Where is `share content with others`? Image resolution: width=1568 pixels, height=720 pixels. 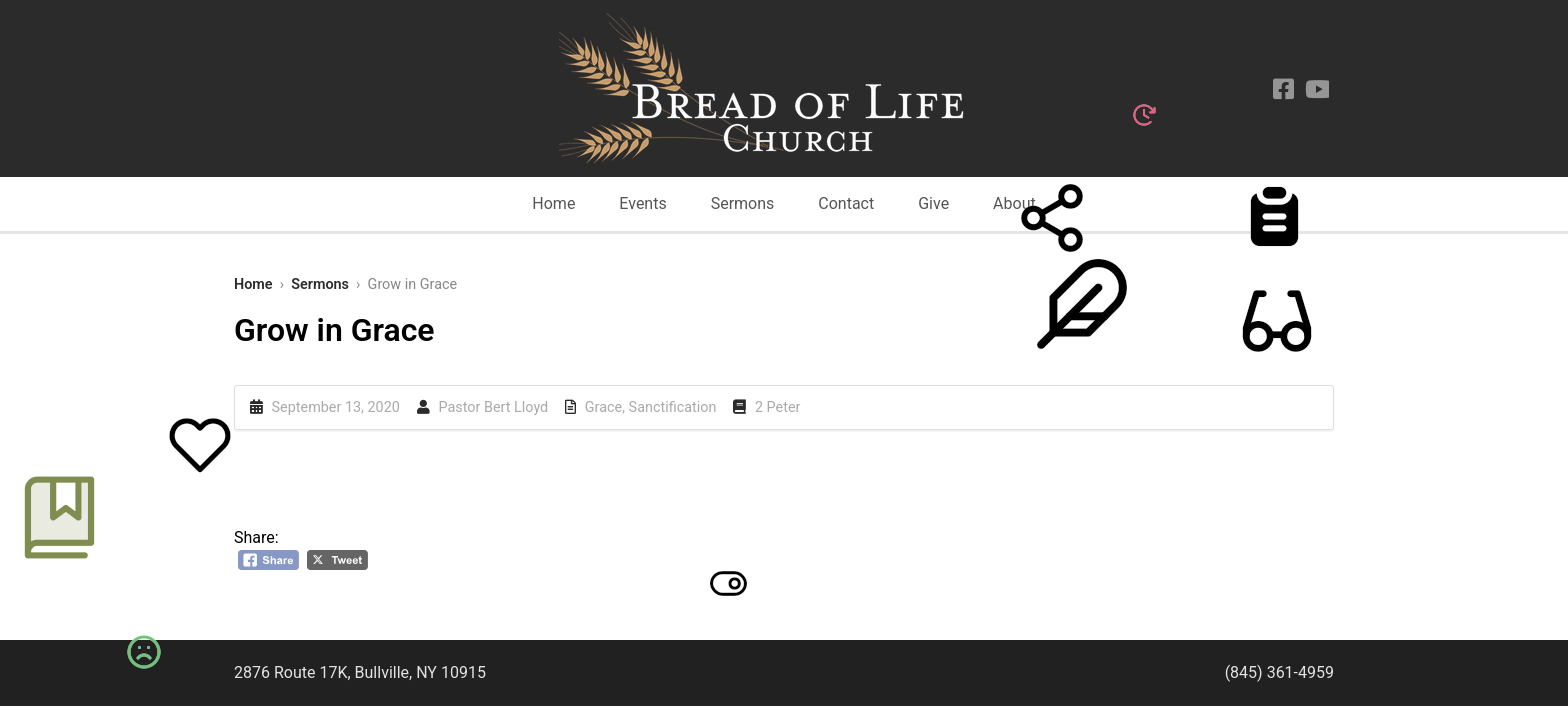 share content with others is located at coordinates (1052, 218).